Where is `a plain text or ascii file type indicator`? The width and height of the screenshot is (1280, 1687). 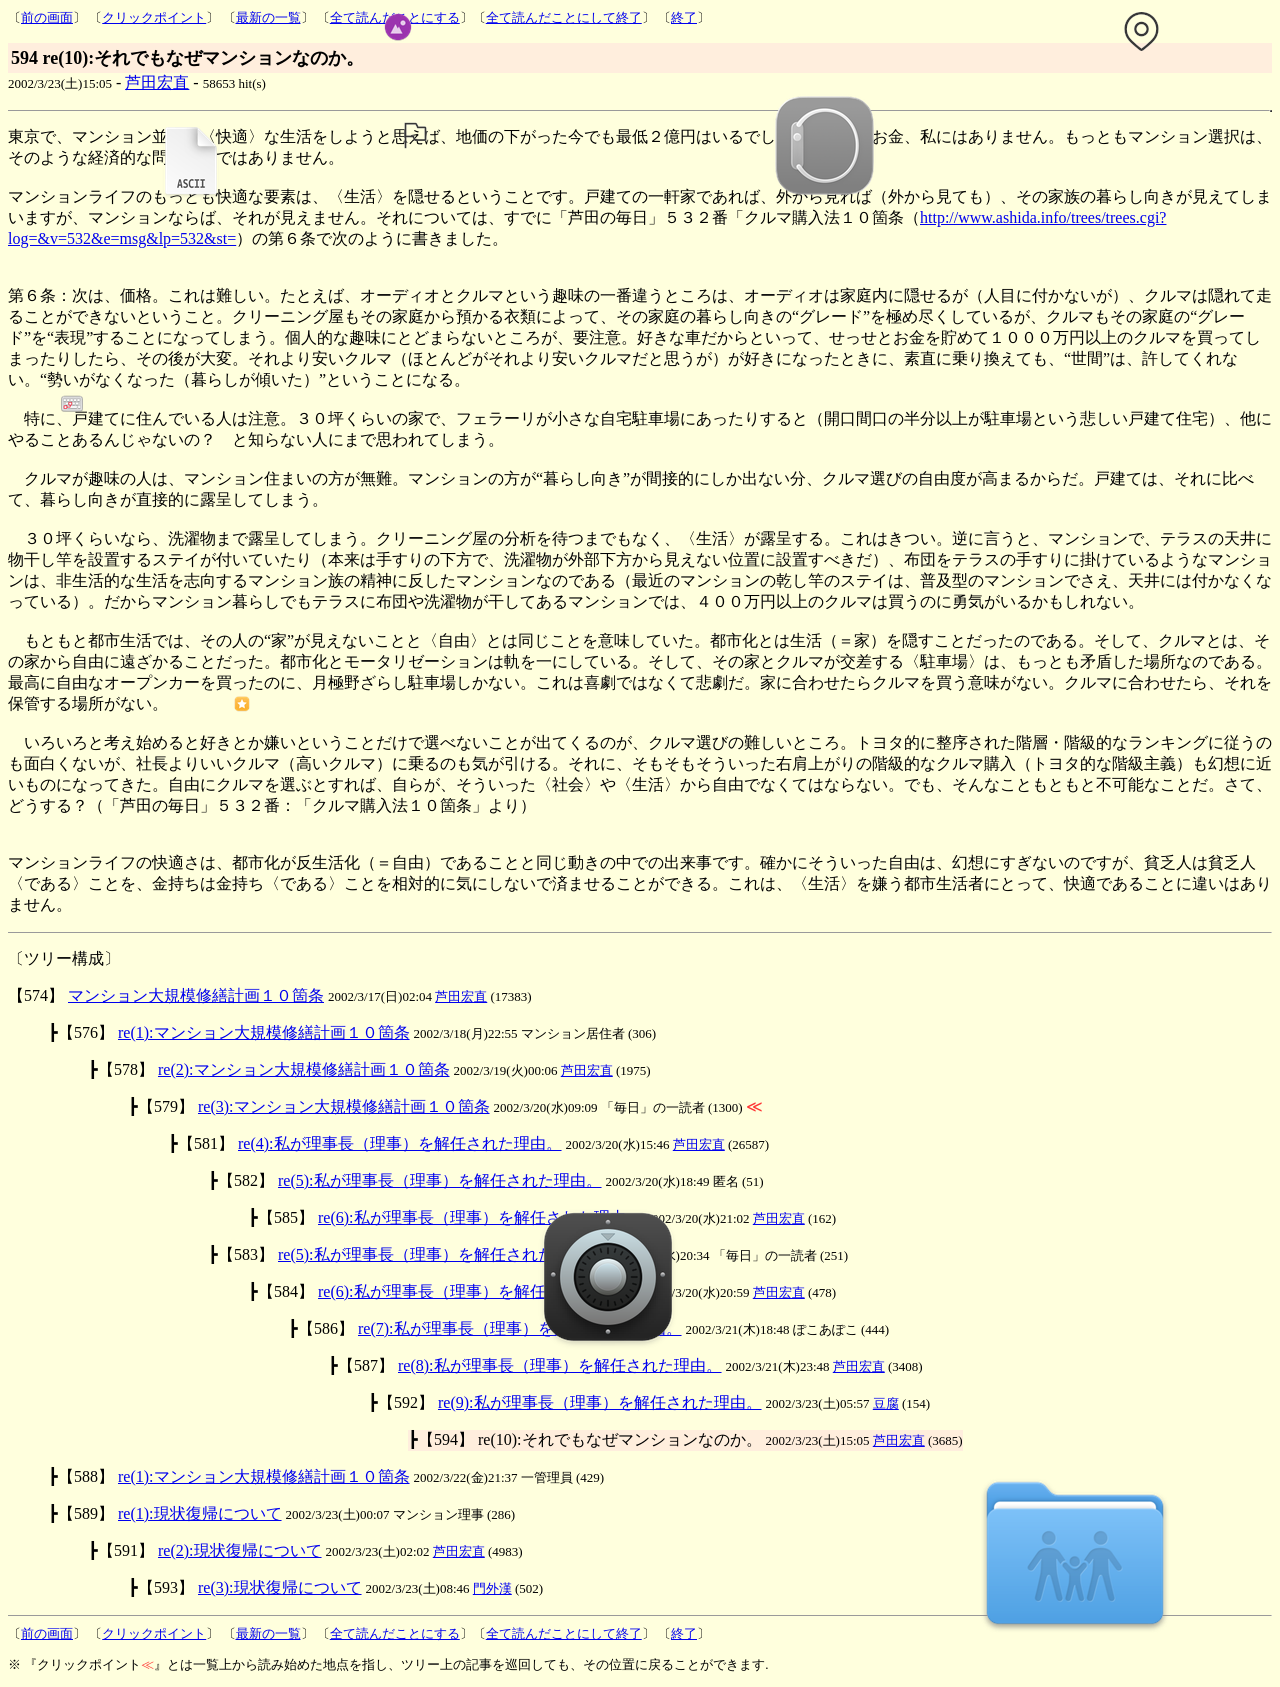
a plain text or ascii file type indicator is located at coordinates (191, 162).